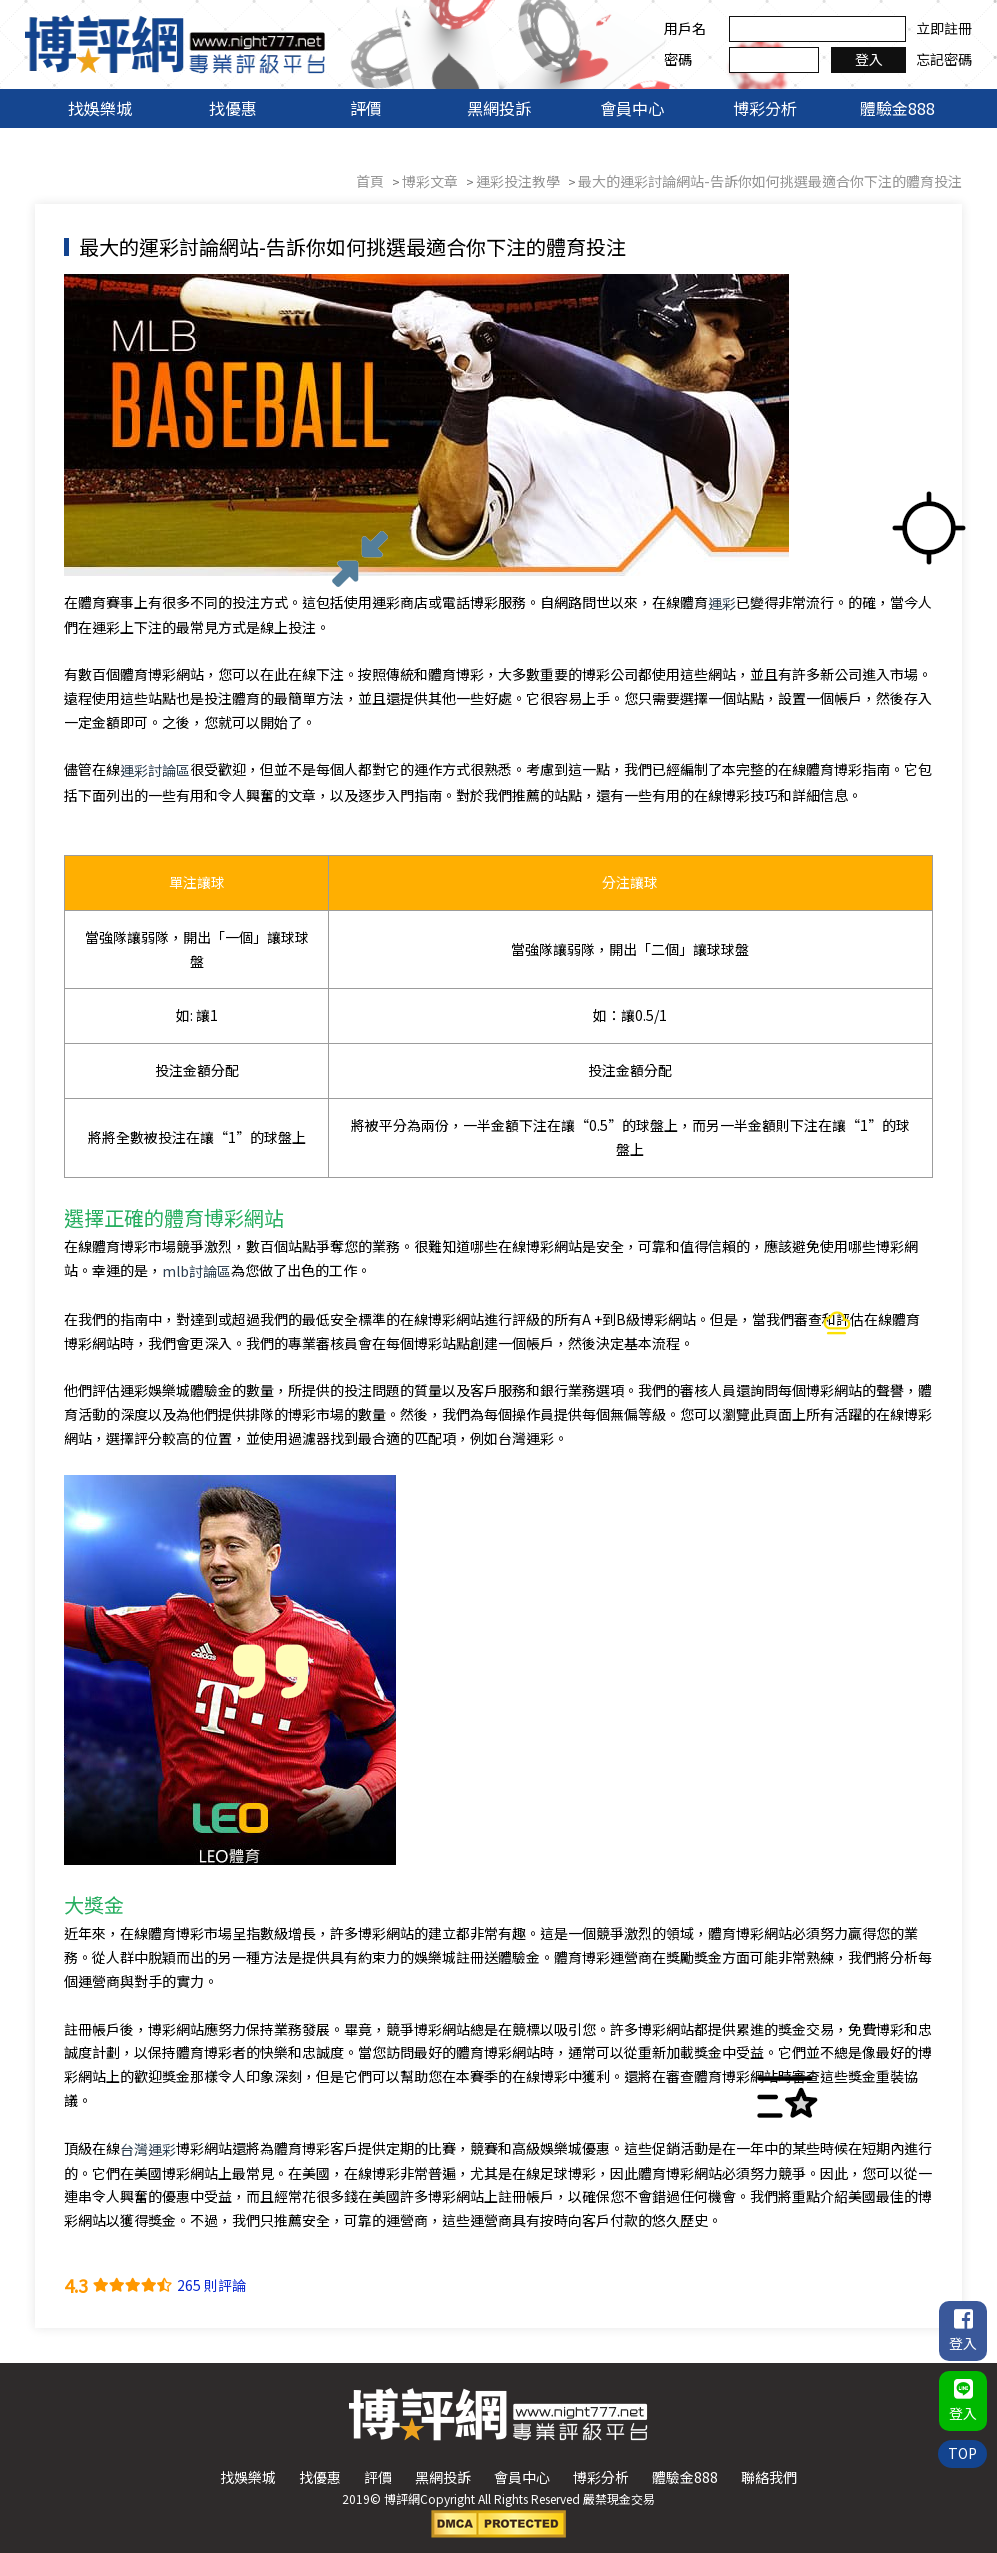 Image resolution: width=997 pixels, height=2553 pixels. What do you see at coordinates (836, 1323) in the screenshot?
I see `indicates foggy weather conditions` at bounding box center [836, 1323].